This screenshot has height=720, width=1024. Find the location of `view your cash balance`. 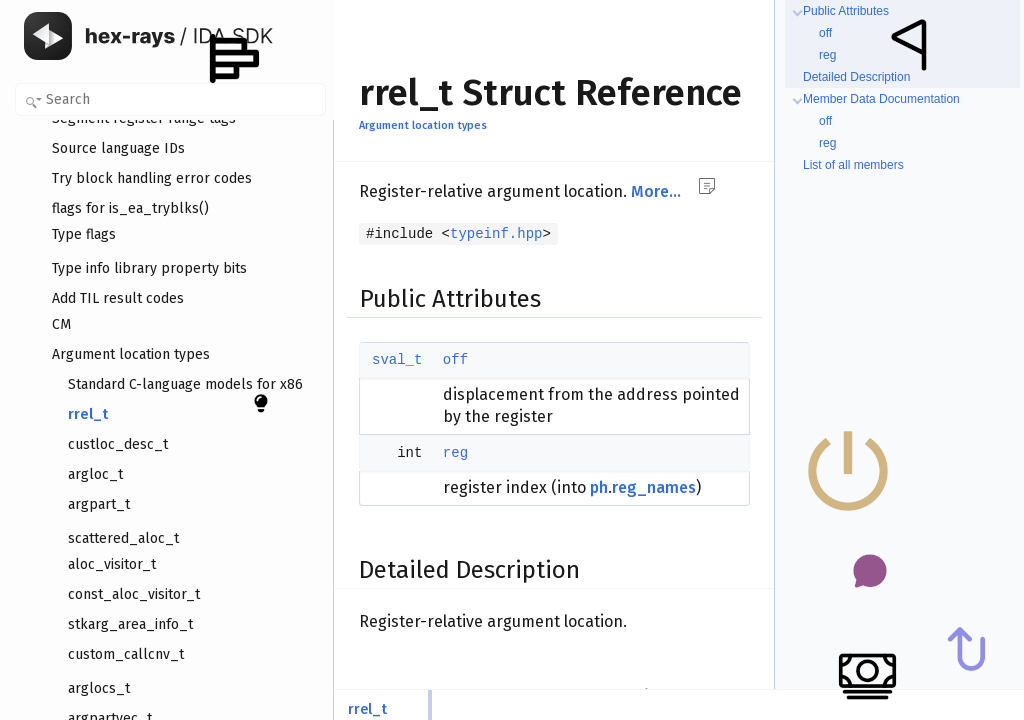

view your cash balance is located at coordinates (867, 676).